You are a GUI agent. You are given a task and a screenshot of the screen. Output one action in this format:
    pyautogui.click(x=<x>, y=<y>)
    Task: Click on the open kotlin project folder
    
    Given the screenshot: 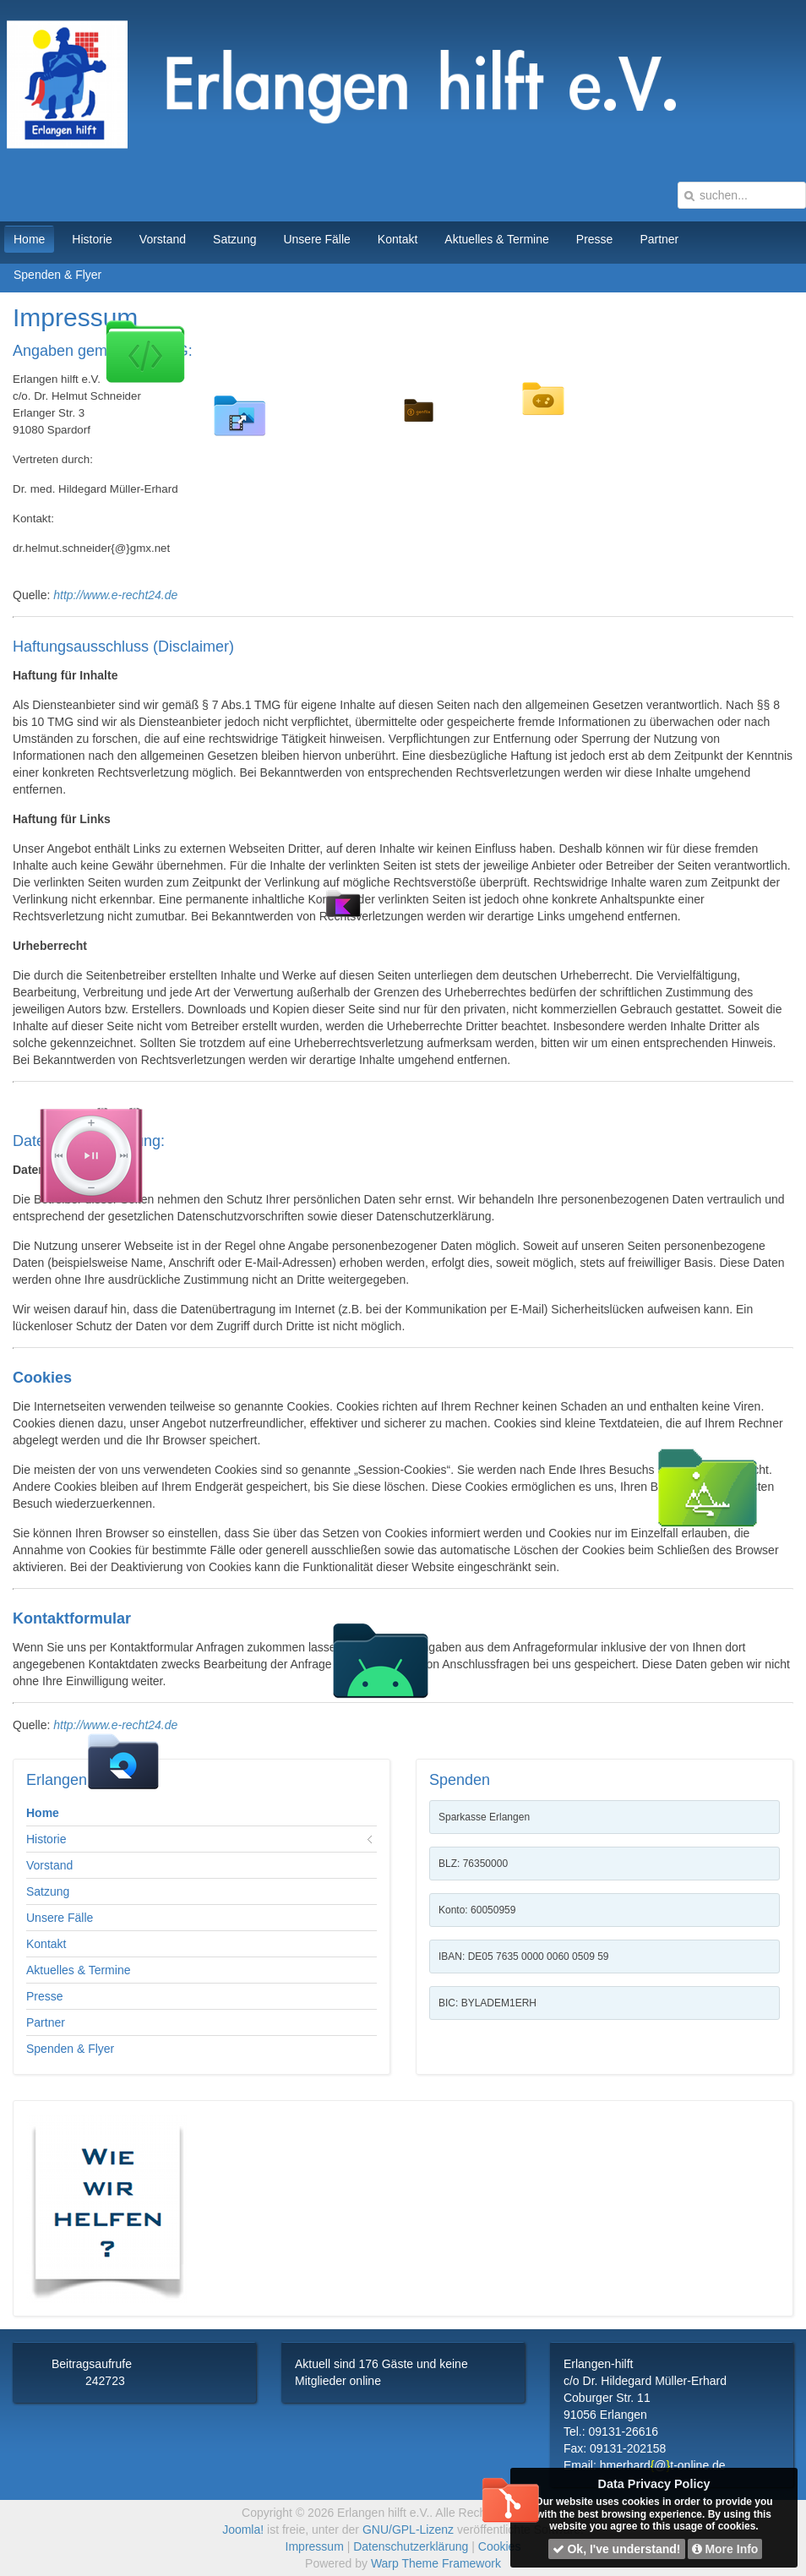 What is the action you would take?
    pyautogui.click(x=343, y=904)
    